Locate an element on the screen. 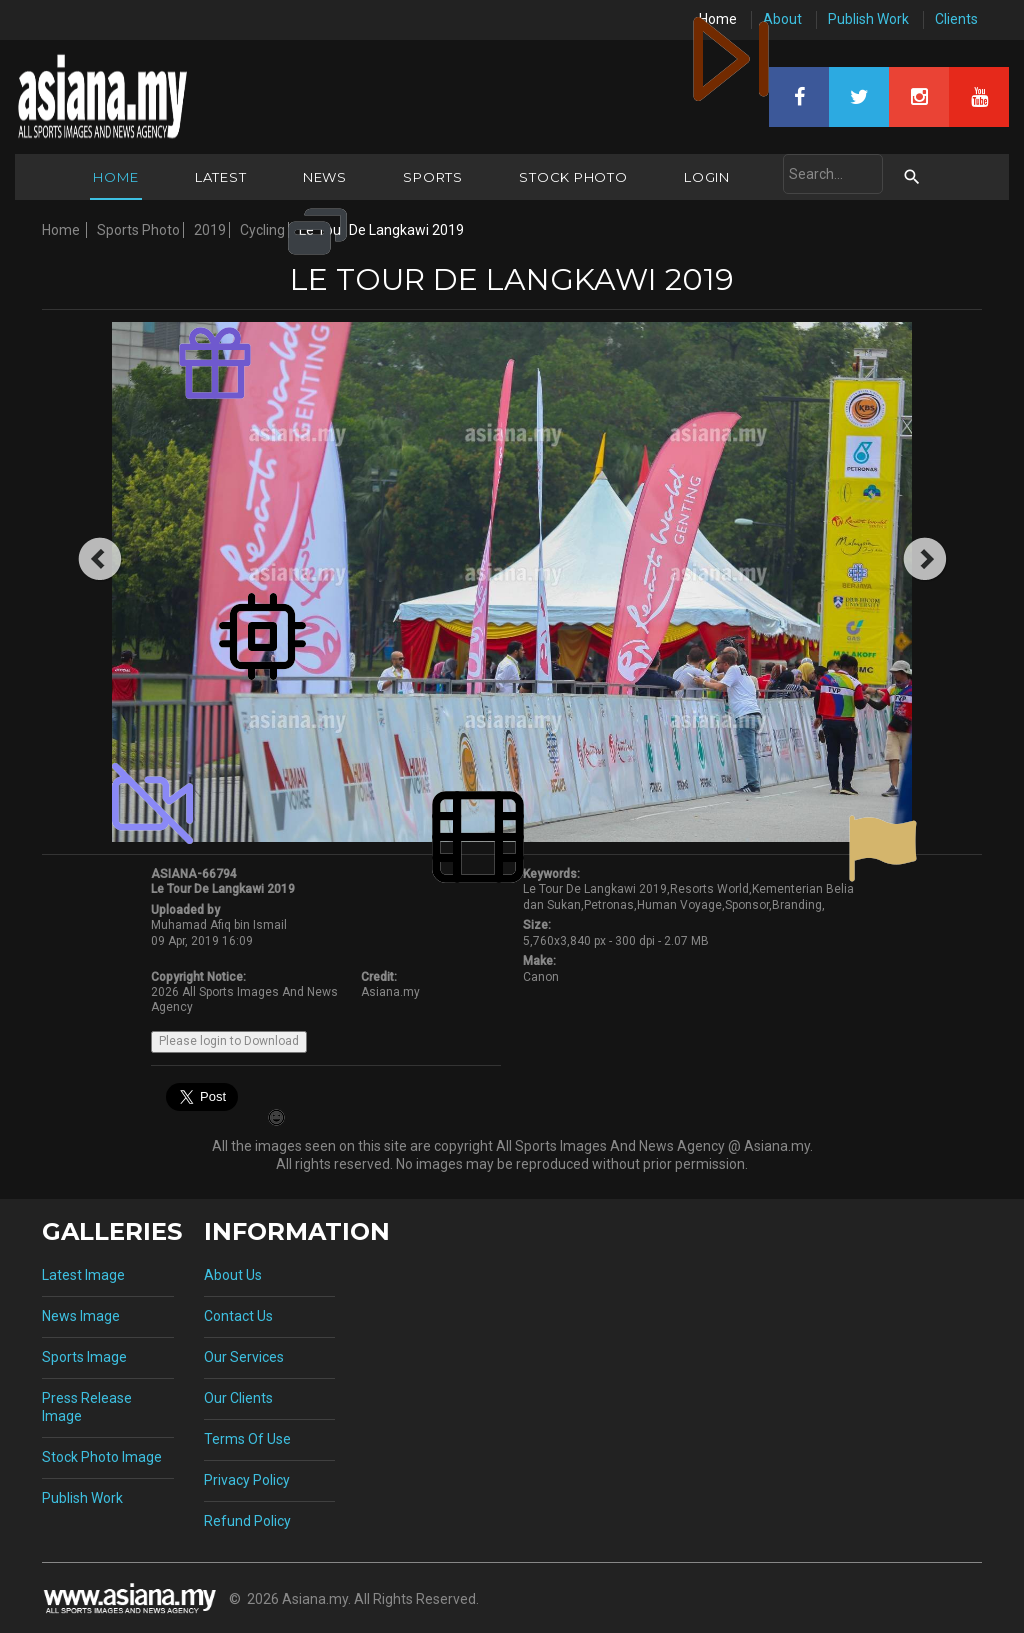 The width and height of the screenshot is (1024, 1633). turn off camera or disable video is located at coordinates (152, 803).